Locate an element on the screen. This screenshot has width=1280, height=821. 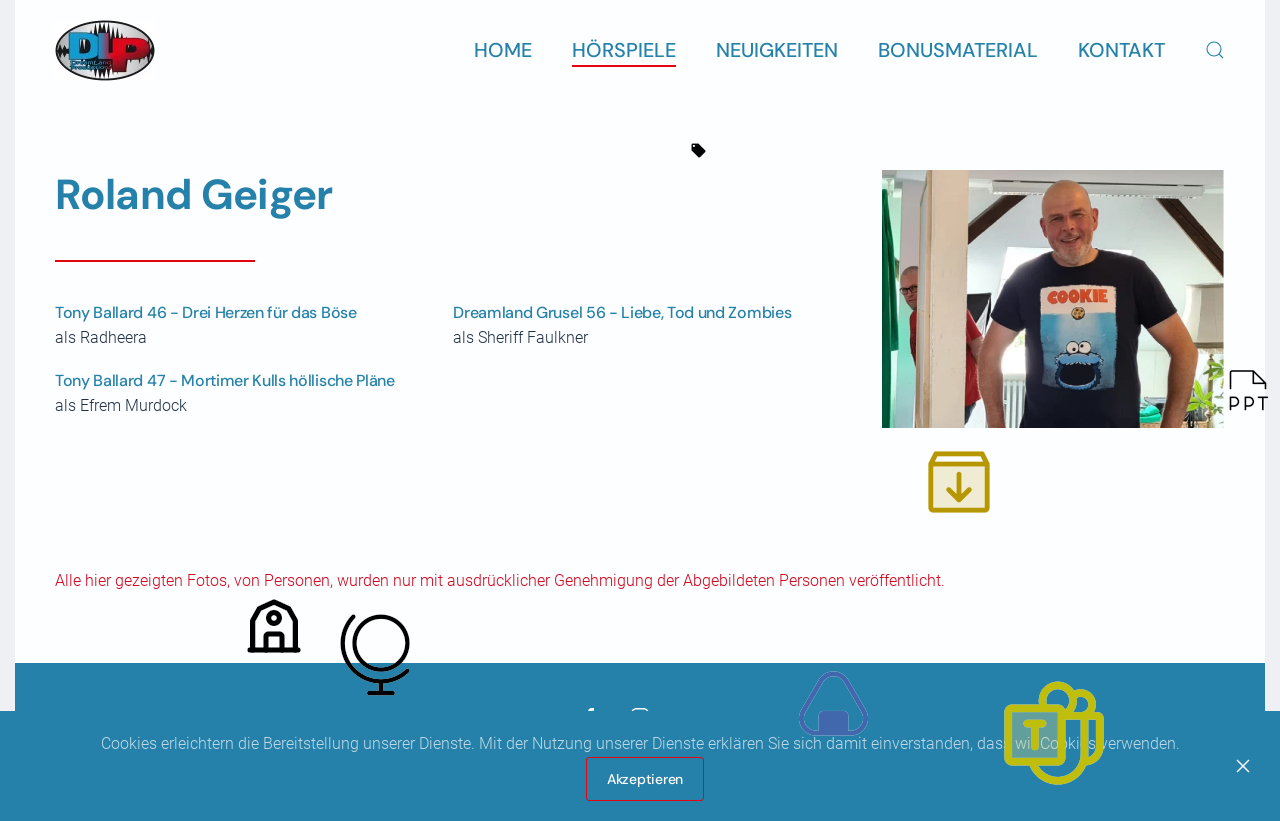
food or restaurant category indicator is located at coordinates (833, 703).